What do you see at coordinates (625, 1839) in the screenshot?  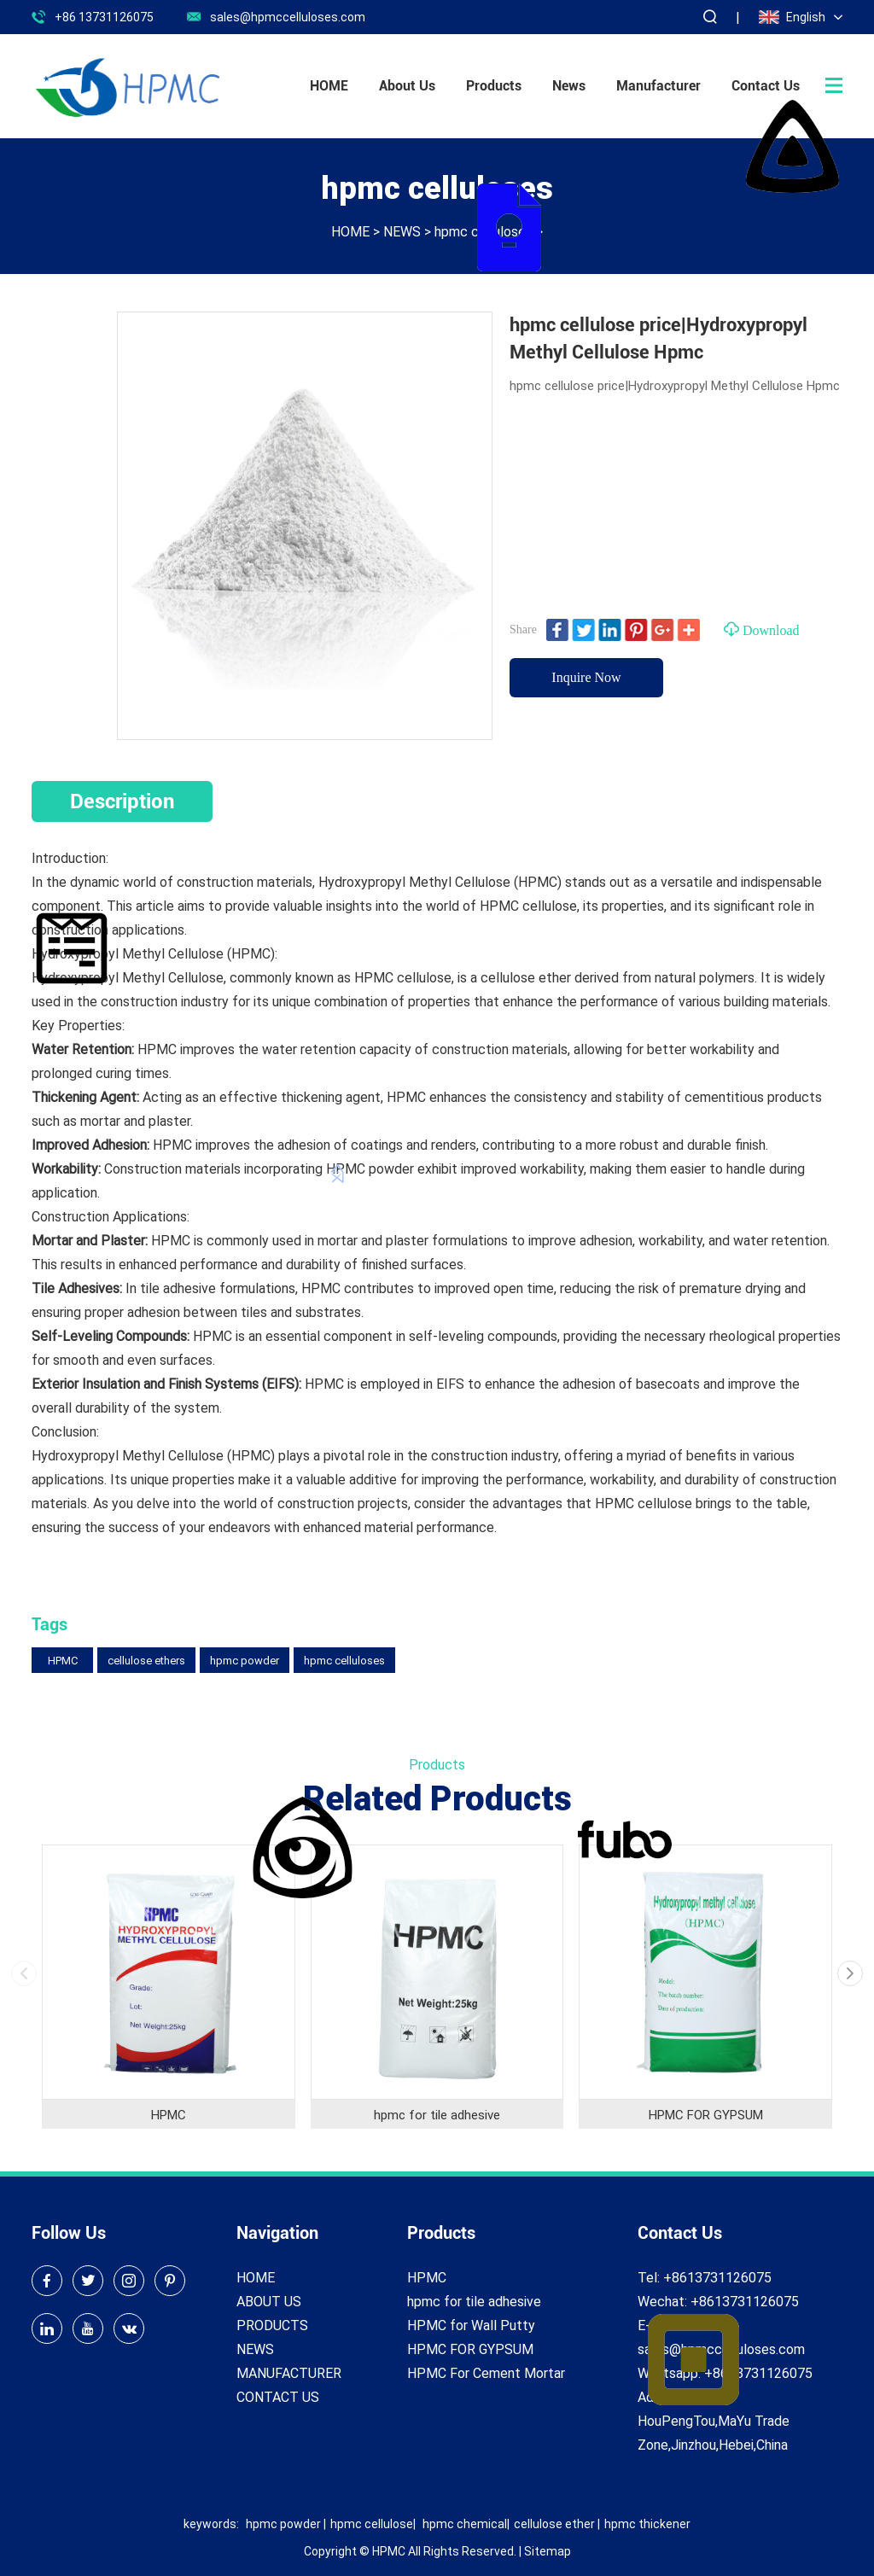 I see `open the fuboTV streaming app` at bounding box center [625, 1839].